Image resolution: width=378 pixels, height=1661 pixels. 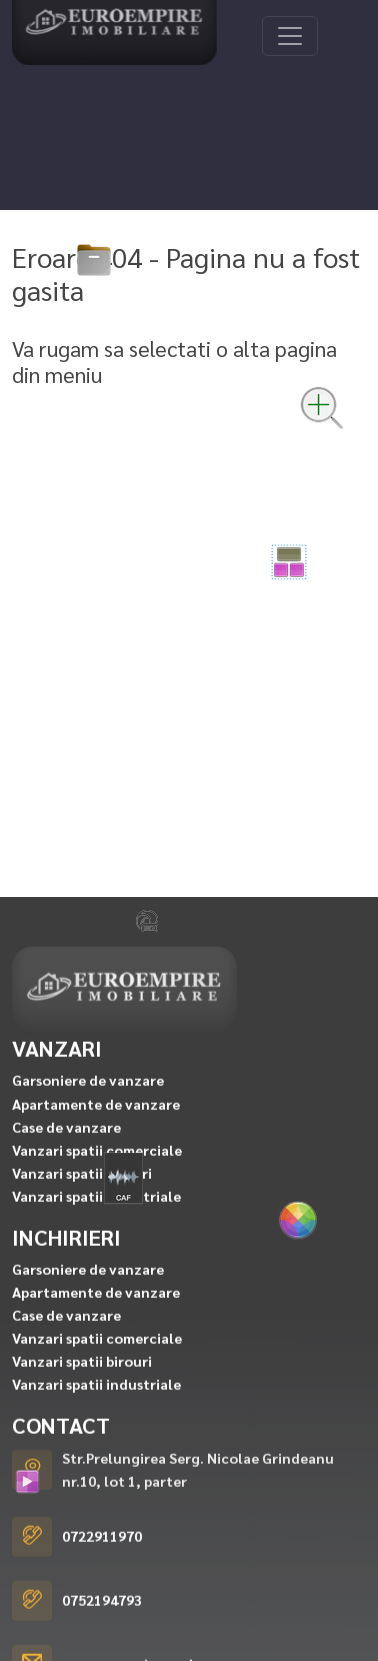 I want to click on a core audio format (.caf) file in GarageBand, so click(x=123, y=1179).